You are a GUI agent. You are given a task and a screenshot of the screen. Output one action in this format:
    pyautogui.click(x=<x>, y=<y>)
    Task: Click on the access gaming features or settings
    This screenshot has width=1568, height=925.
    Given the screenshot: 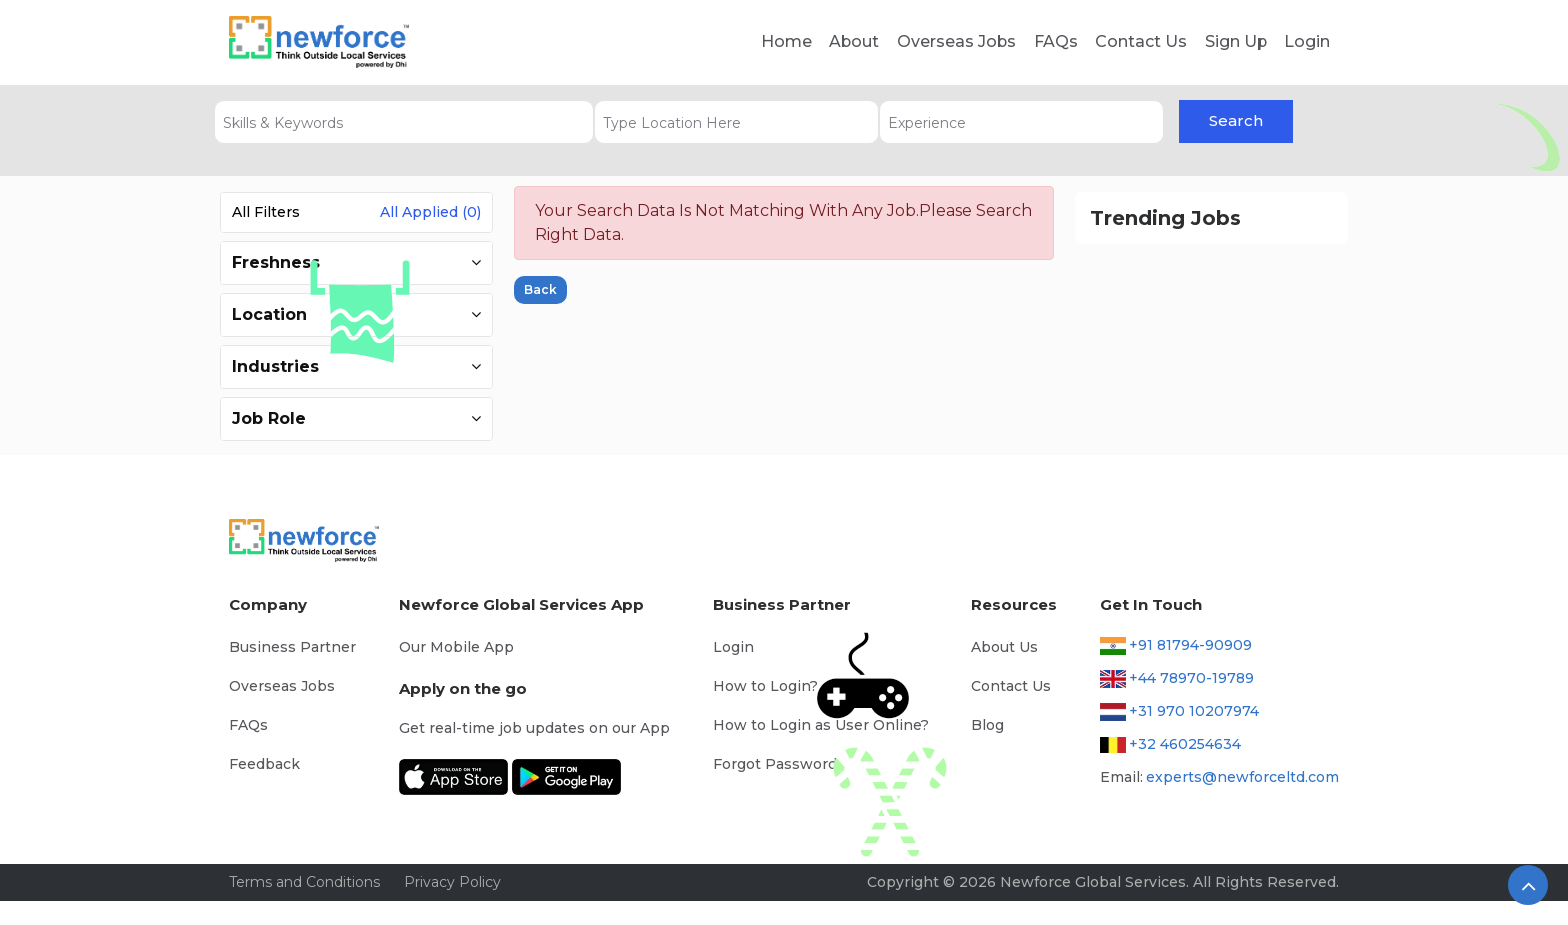 What is the action you would take?
    pyautogui.click(x=863, y=679)
    